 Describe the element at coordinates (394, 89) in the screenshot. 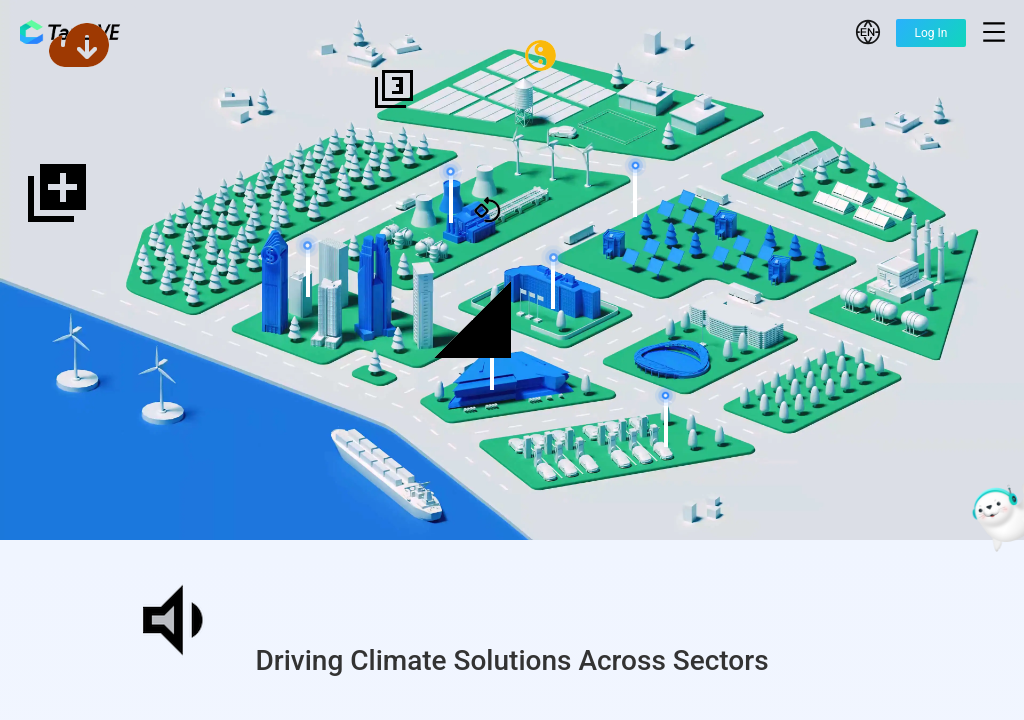

I see `apply filter preset 3` at that location.